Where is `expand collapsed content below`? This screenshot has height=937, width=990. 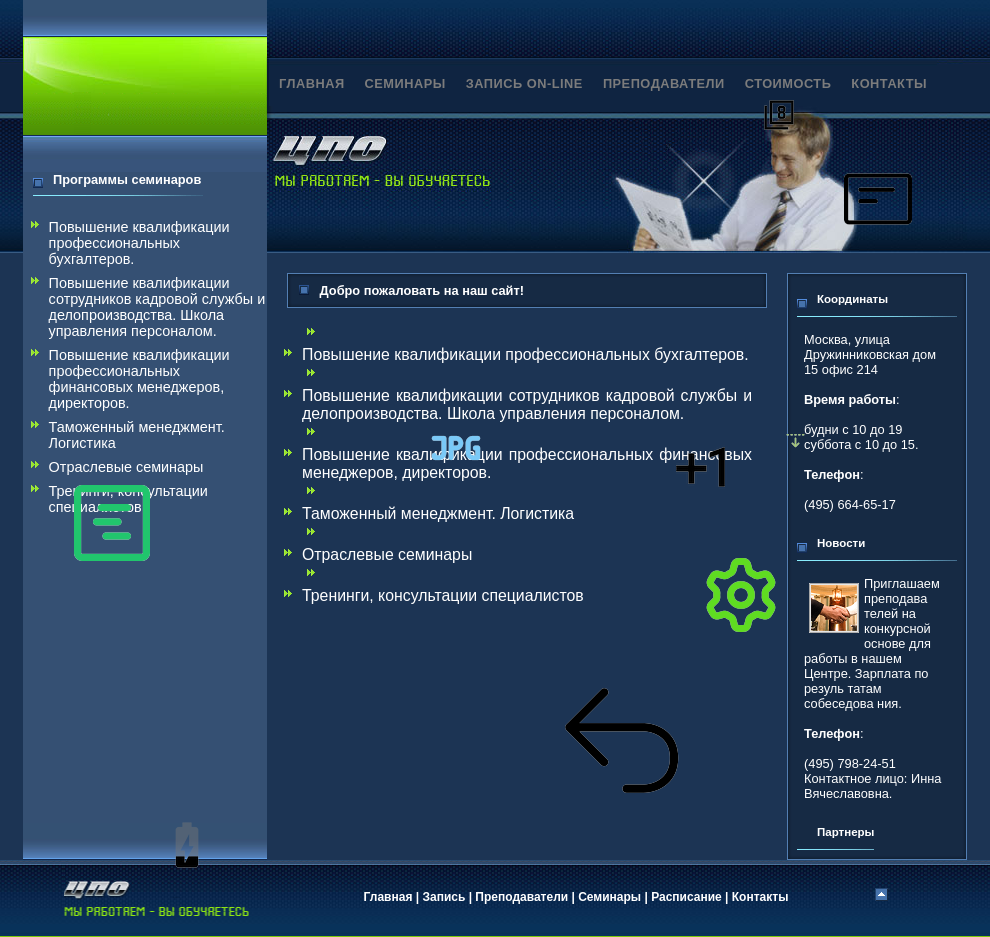
expand collapsed content below is located at coordinates (795, 440).